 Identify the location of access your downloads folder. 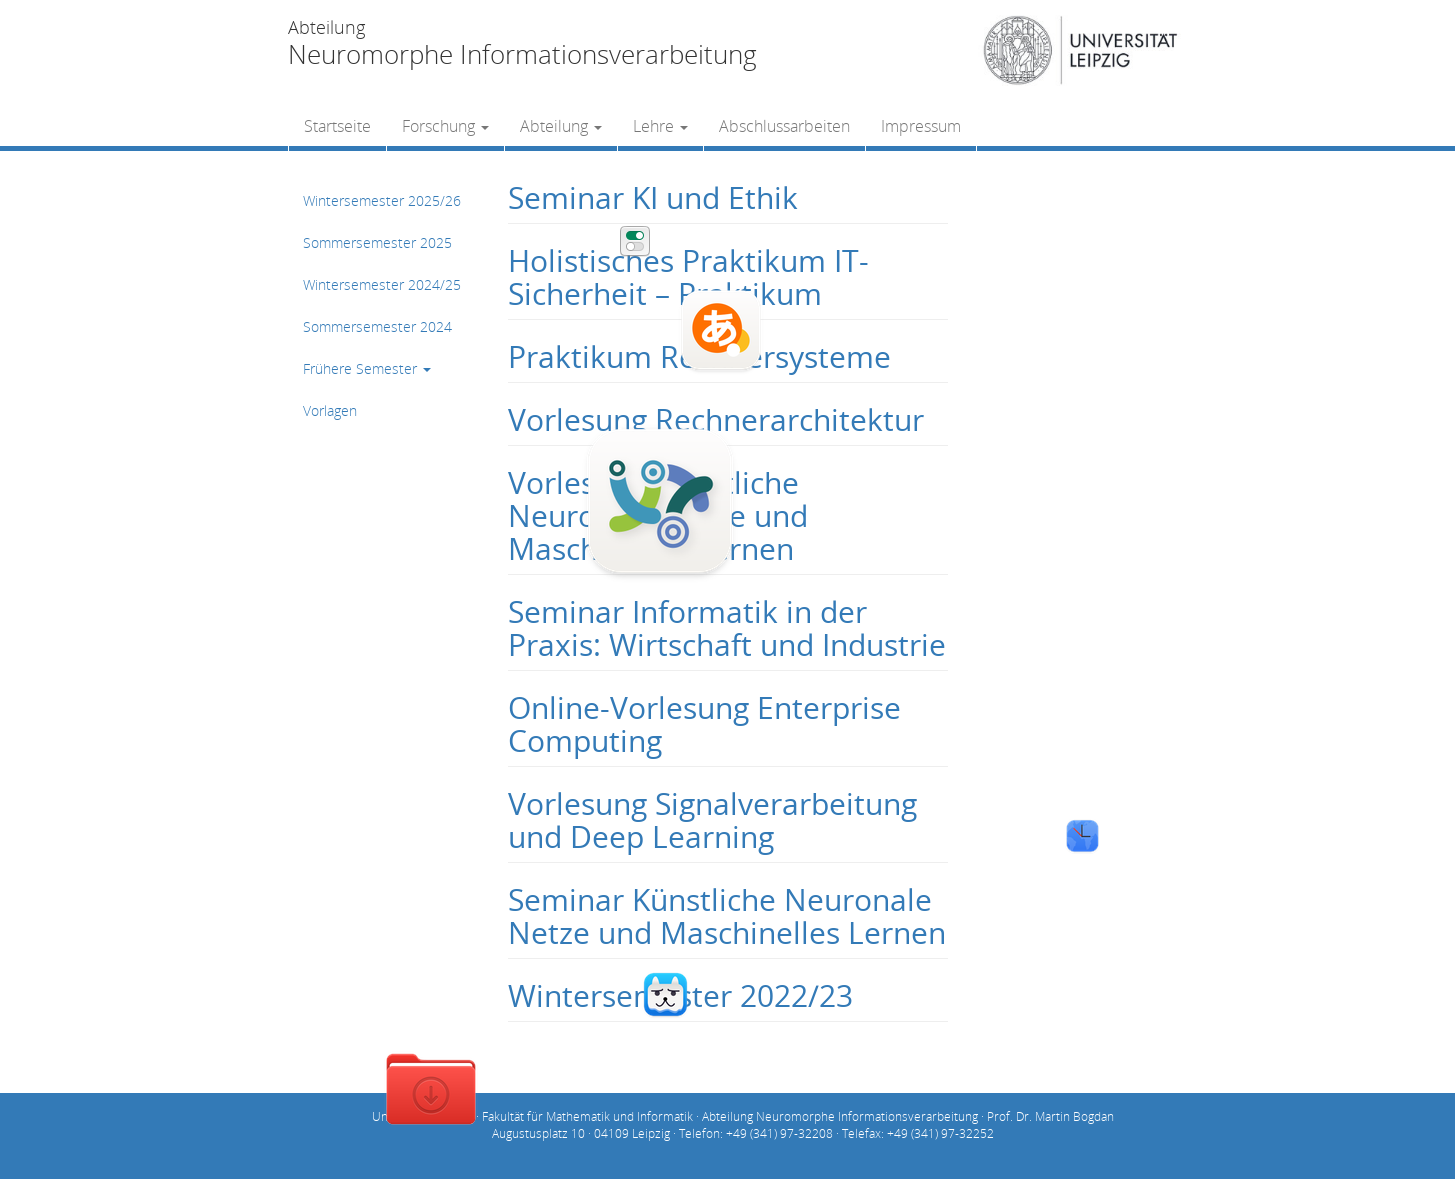
(431, 1089).